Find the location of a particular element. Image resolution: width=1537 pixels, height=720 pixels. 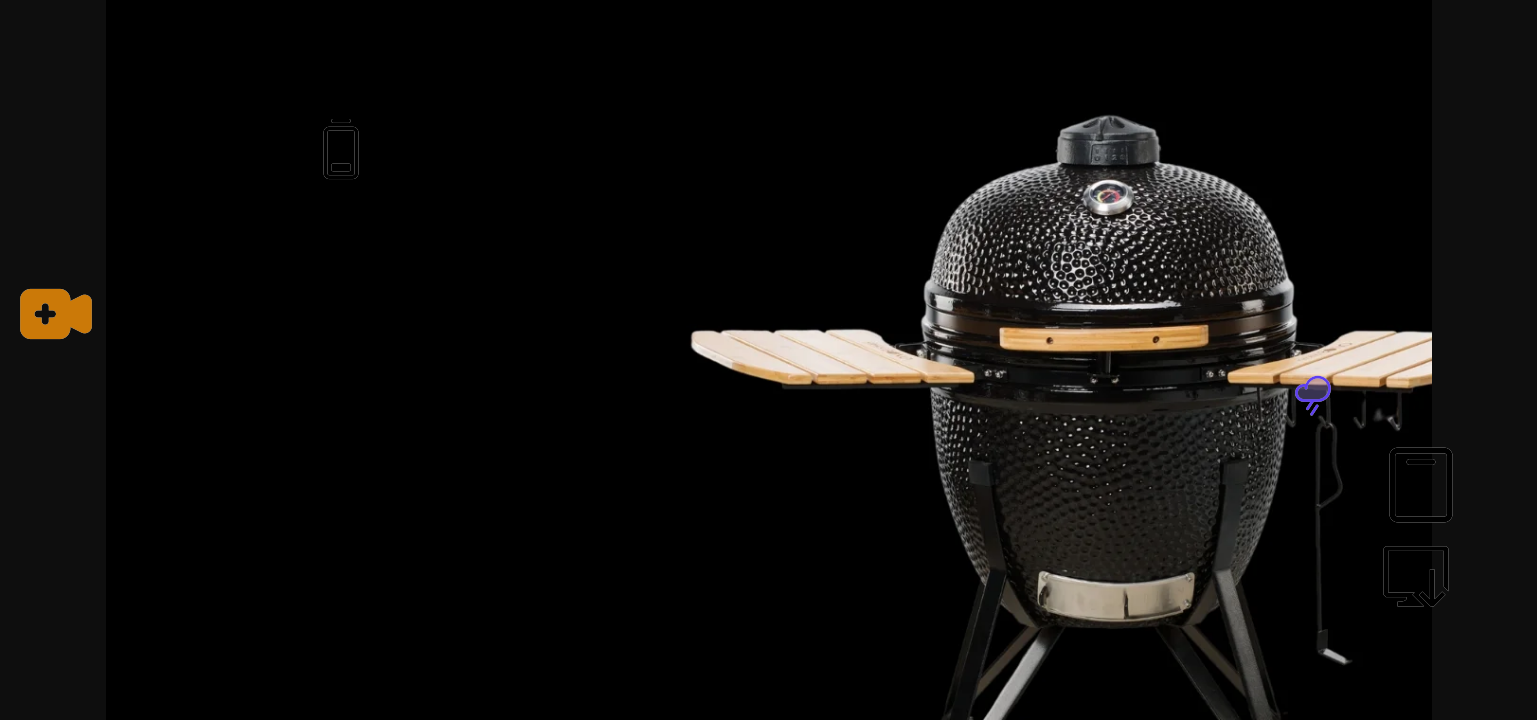

indicates low battery level is located at coordinates (341, 150).